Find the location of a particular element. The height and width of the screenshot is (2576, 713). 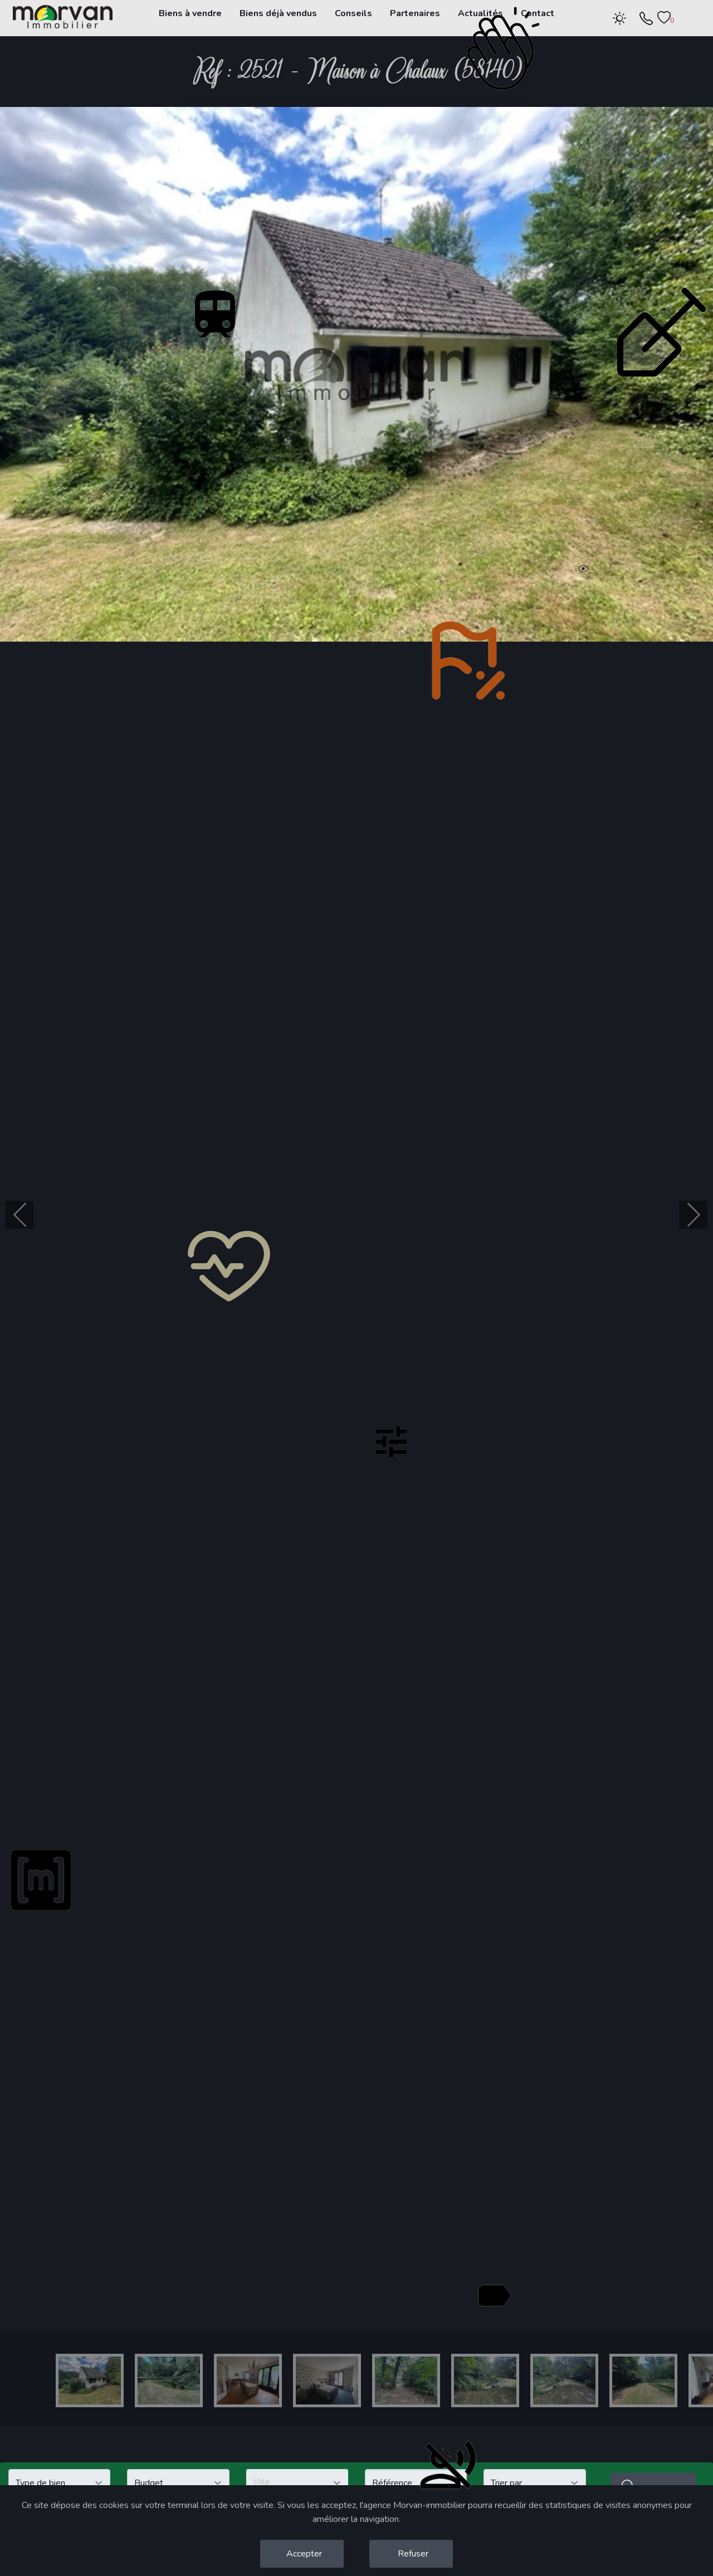

open matrix messaging app is located at coordinates (41, 1880).